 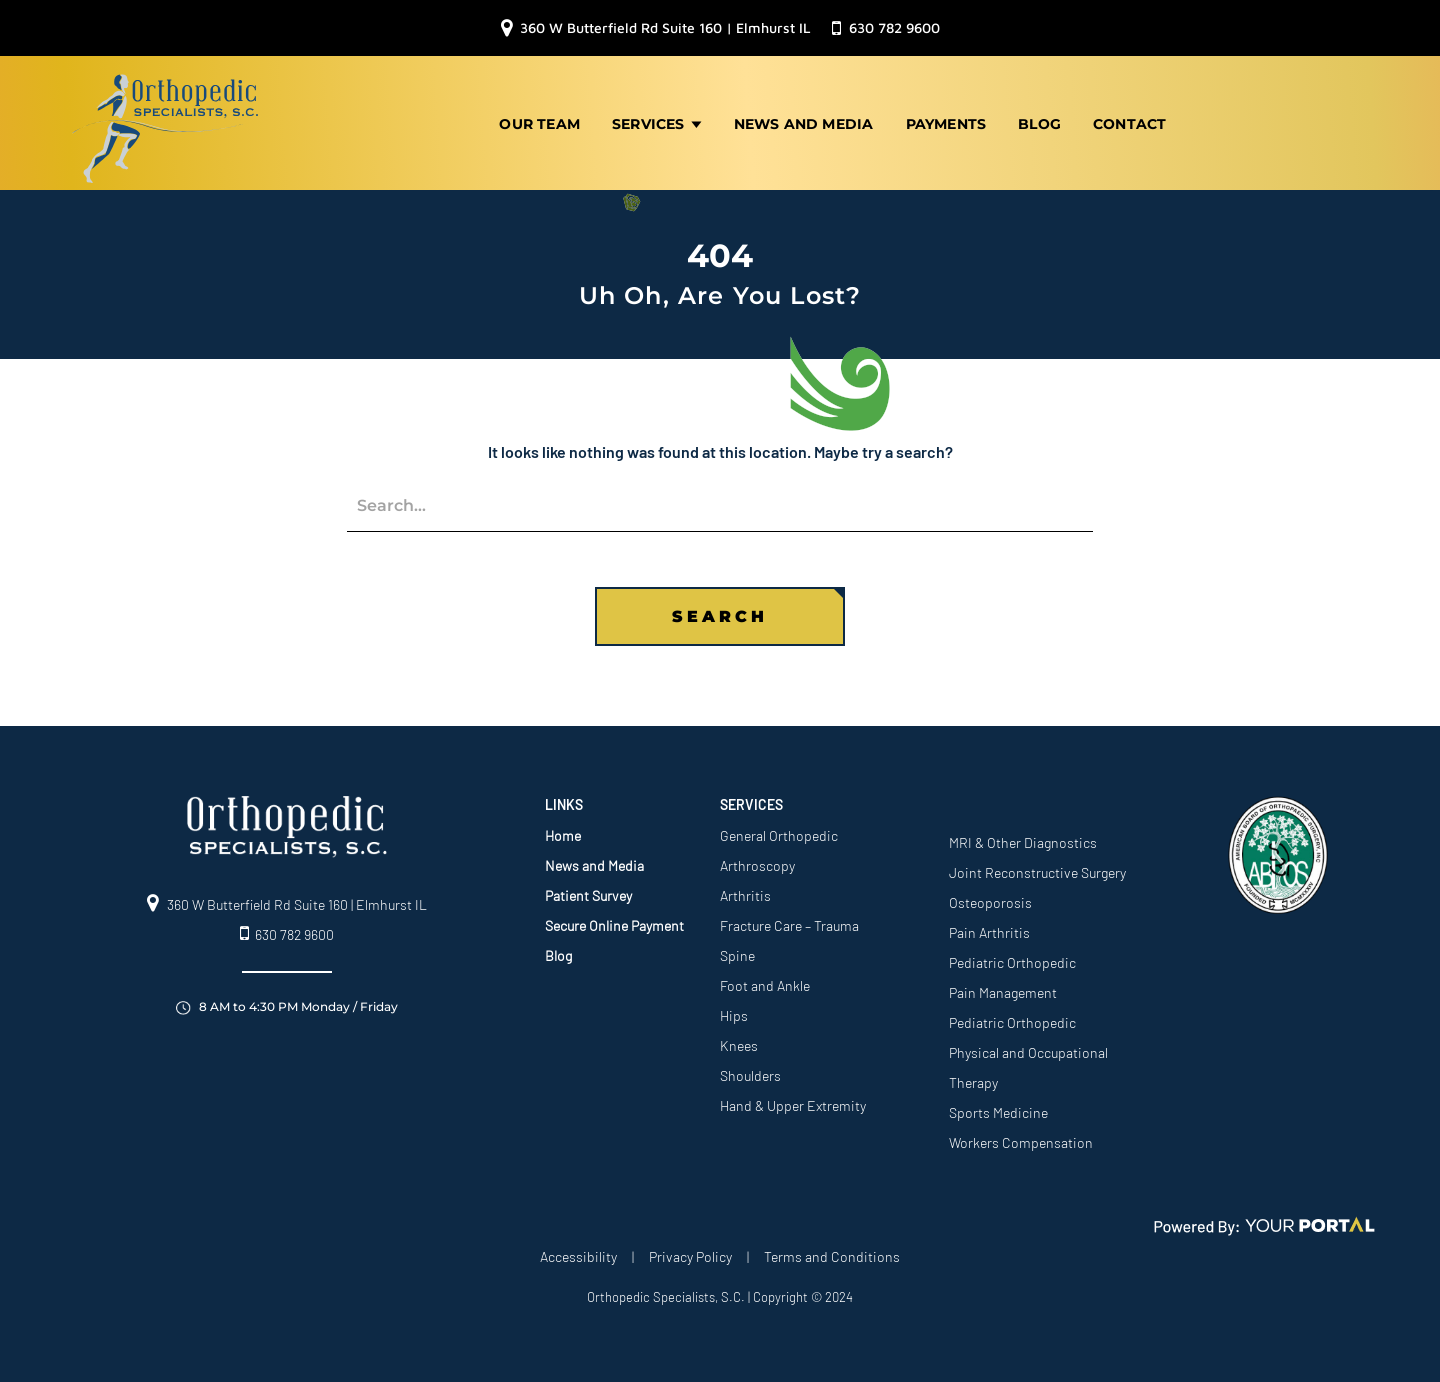 I want to click on indicates wind or air element in a game, so click(x=840, y=385).